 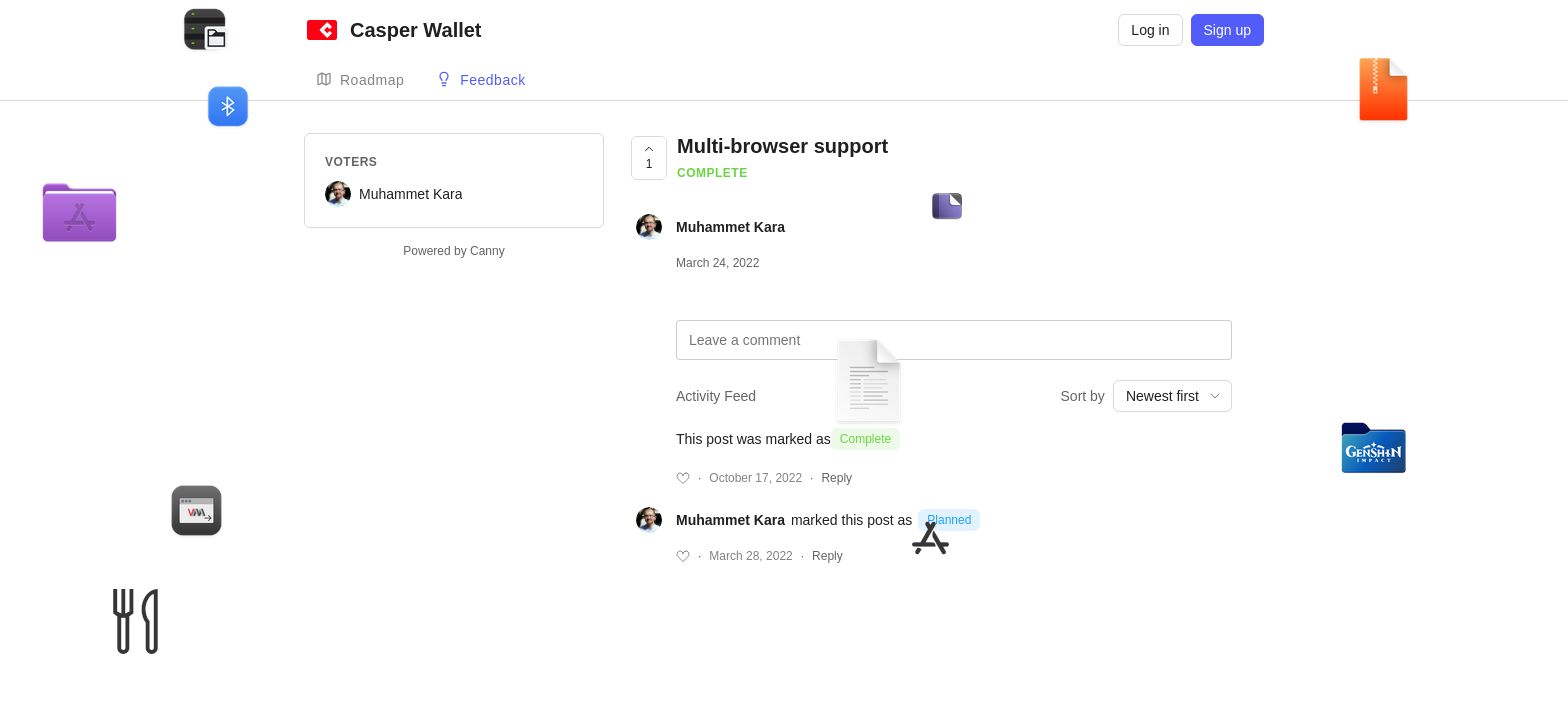 What do you see at coordinates (930, 537) in the screenshot?
I see `open the app store` at bounding box center [930, 537].